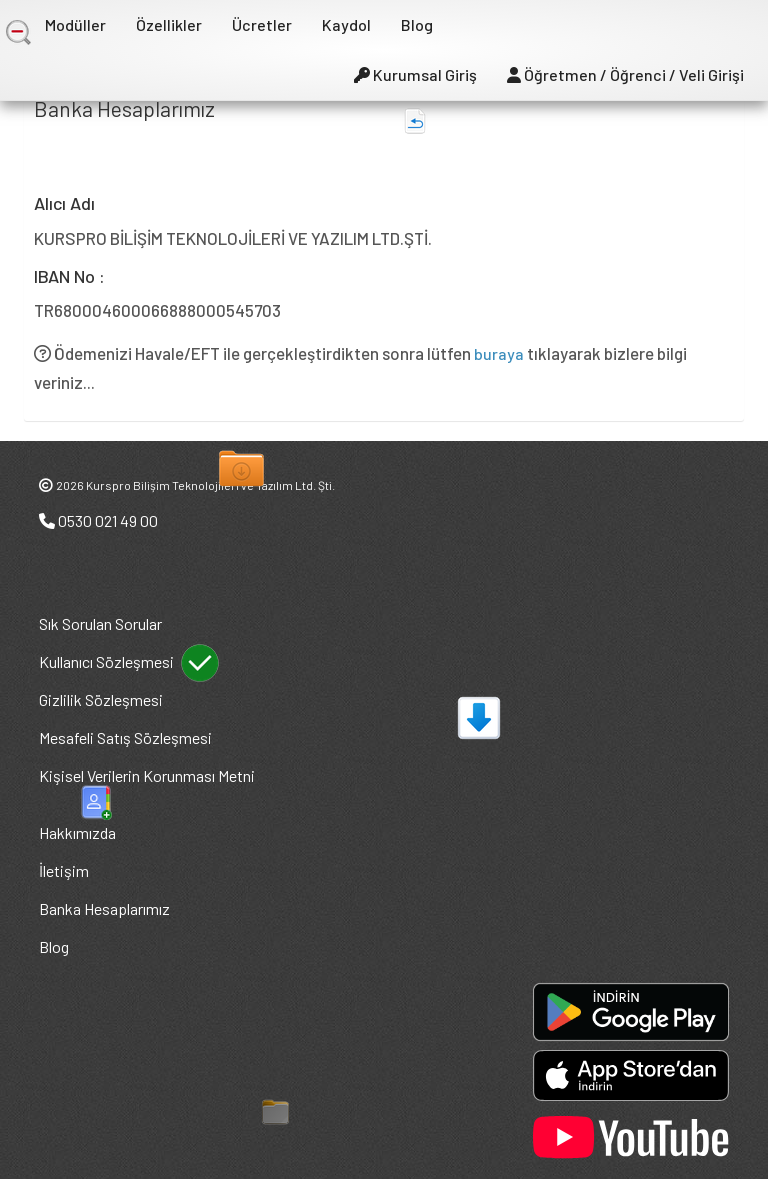 The width and height of the screenshot is (768, 1179). What do you see at coordinates (96, 802) in the screenshot?
I see `add a new contact` at bounding box center [96, 802].